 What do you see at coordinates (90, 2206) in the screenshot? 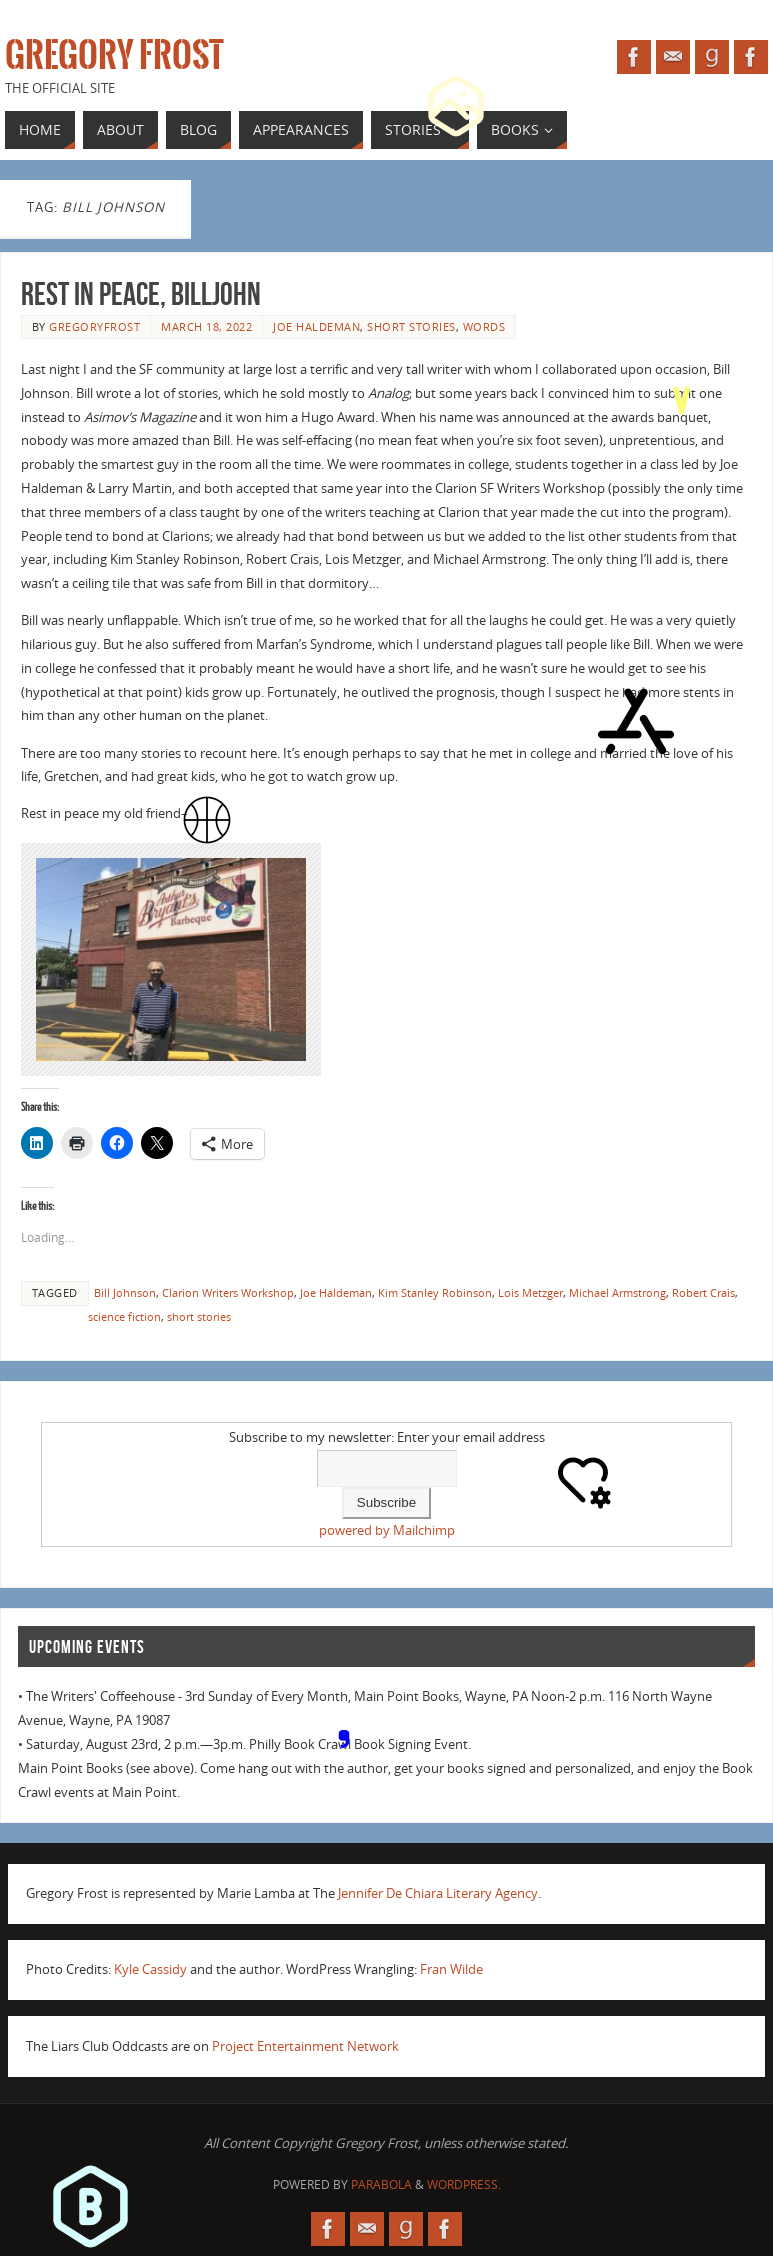
I see `indicates a "B" tier or category designation` at bounding box center [90, 2206].